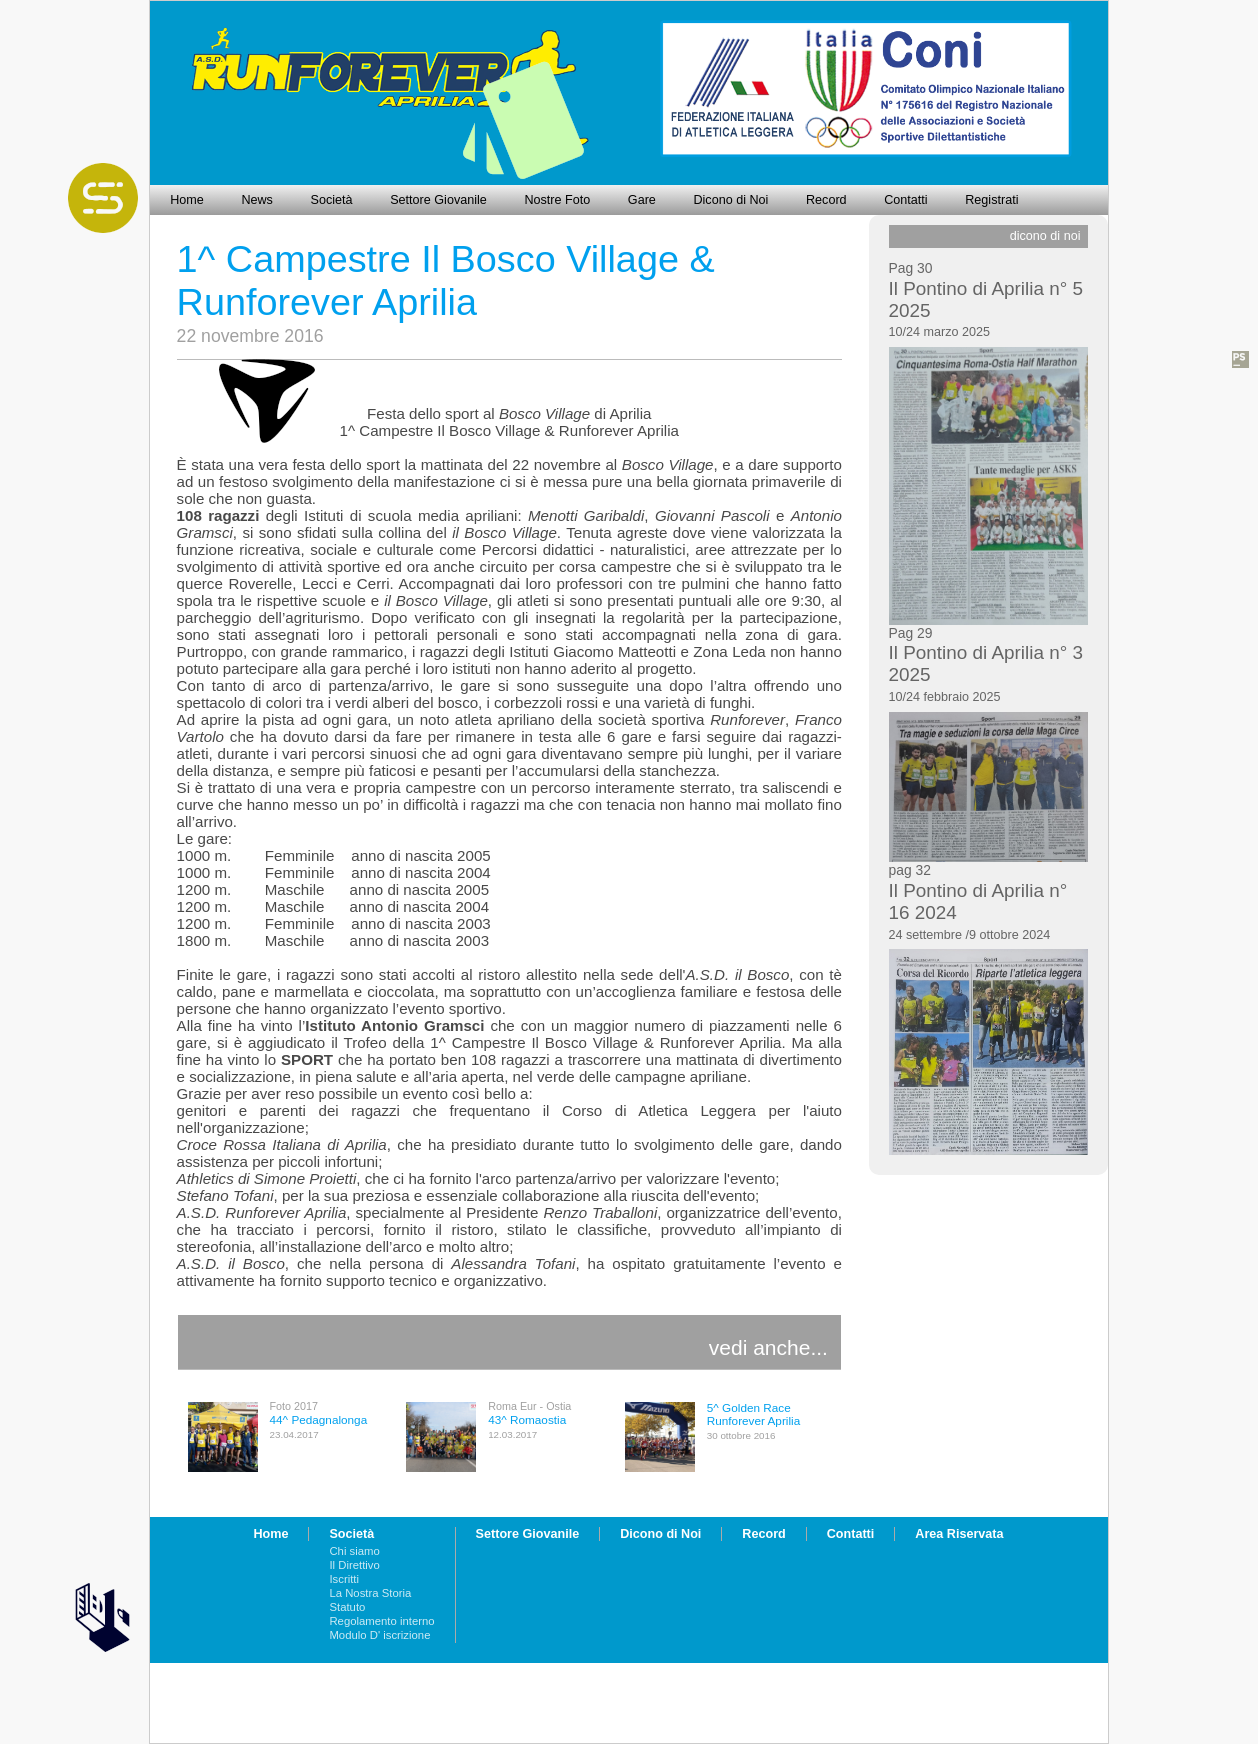 Image resolution: width=1258 pixels, height=1744 pixels. Describe the element at coordinates (103, 198) in the screenshot. I see `sanic web framework logo` at that location.